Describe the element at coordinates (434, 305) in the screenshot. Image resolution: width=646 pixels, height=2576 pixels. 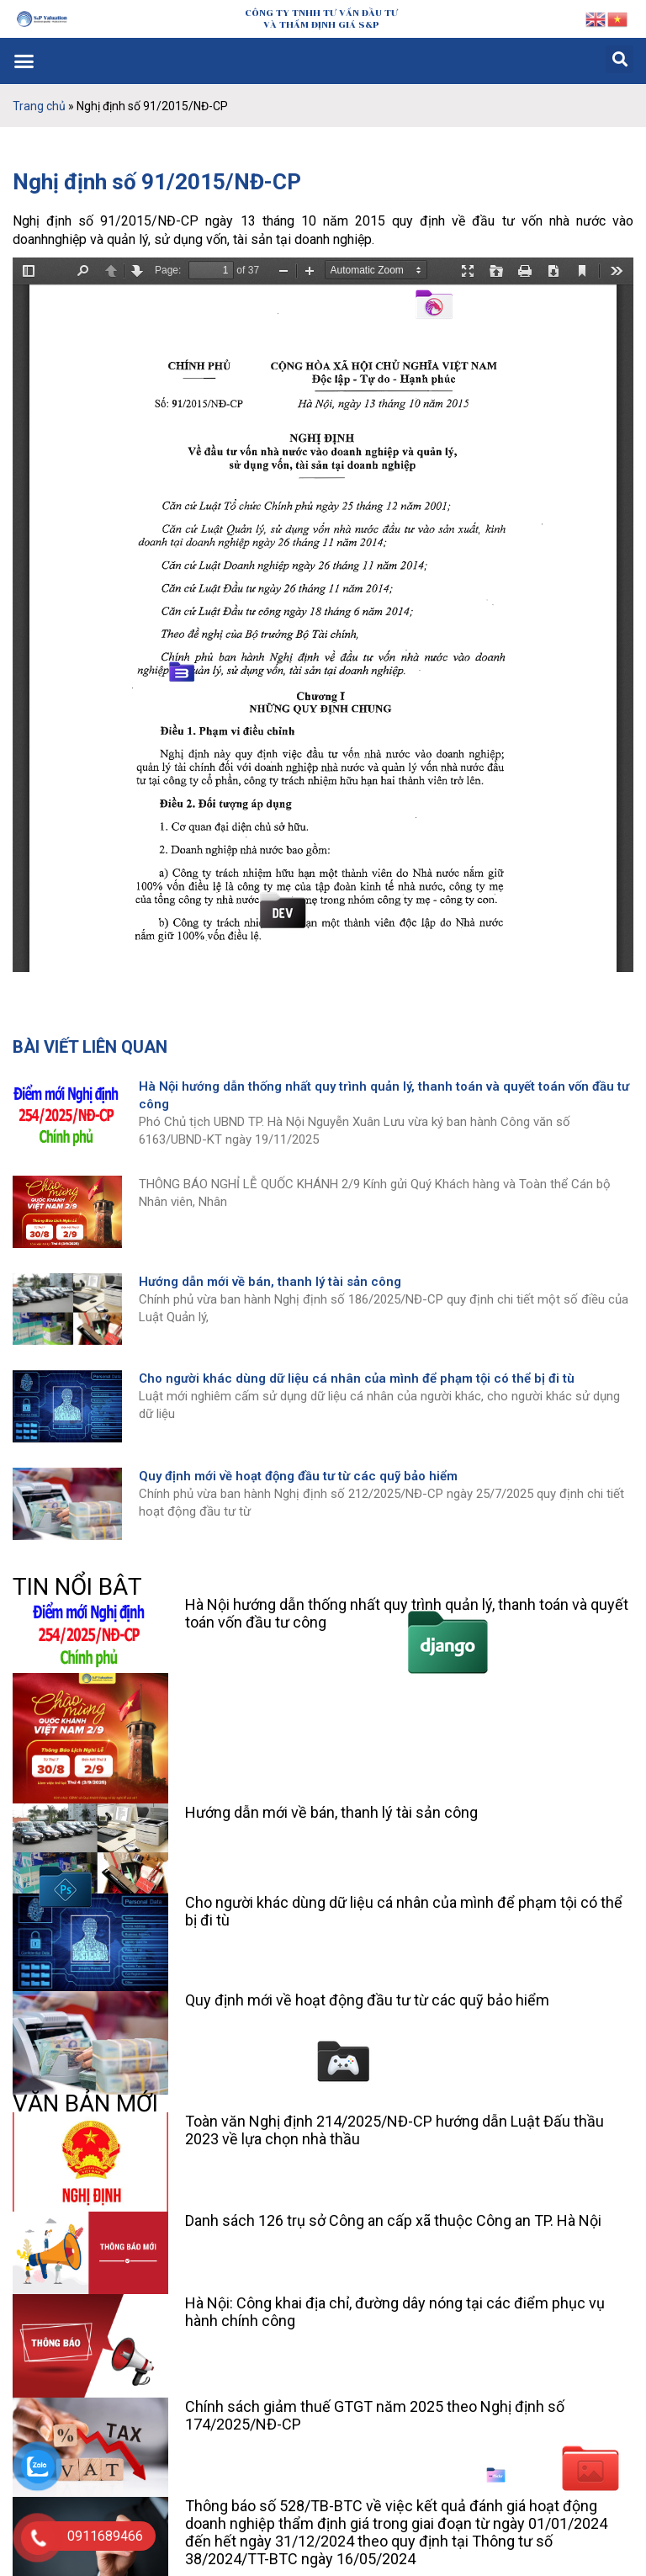
I see `open garuda linux system folder` at that location.